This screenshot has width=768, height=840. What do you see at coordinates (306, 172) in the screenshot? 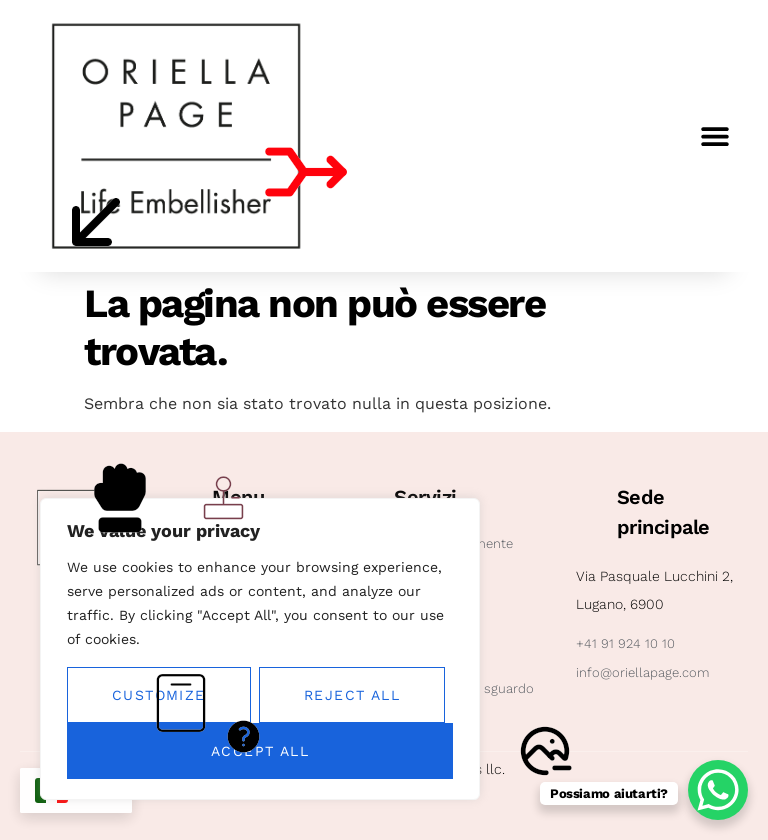
I see `merge or combine selected items` at bounding box center [306, 172].